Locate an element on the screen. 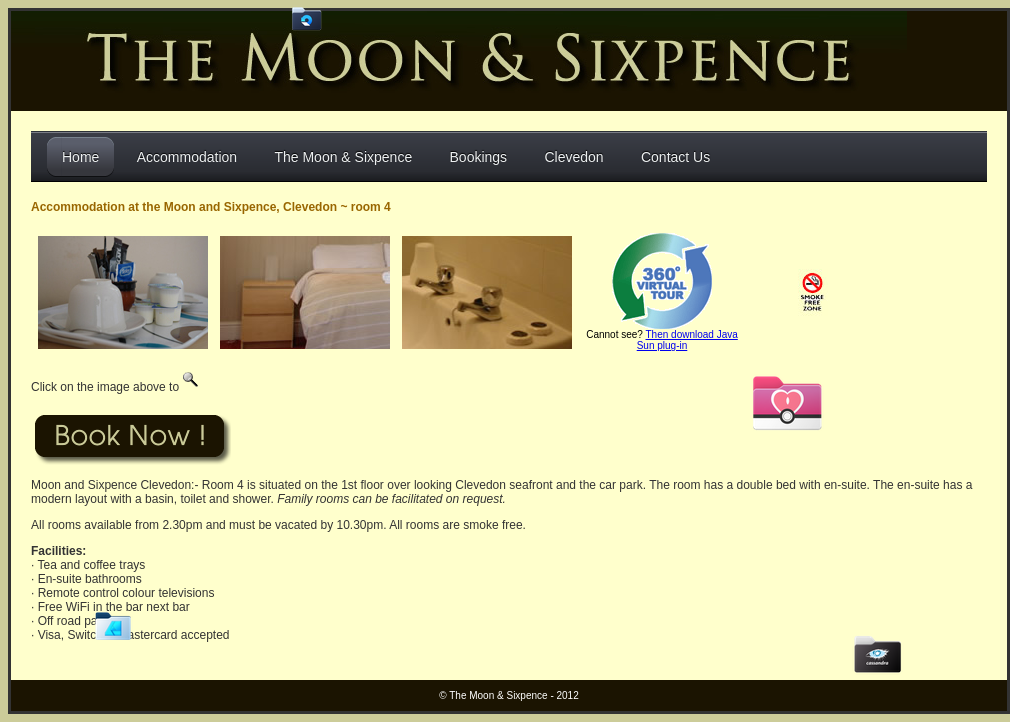 This screenshot has height=722, width=1010. open pokémon love ball themed folder is located at coordinates (787, 405).